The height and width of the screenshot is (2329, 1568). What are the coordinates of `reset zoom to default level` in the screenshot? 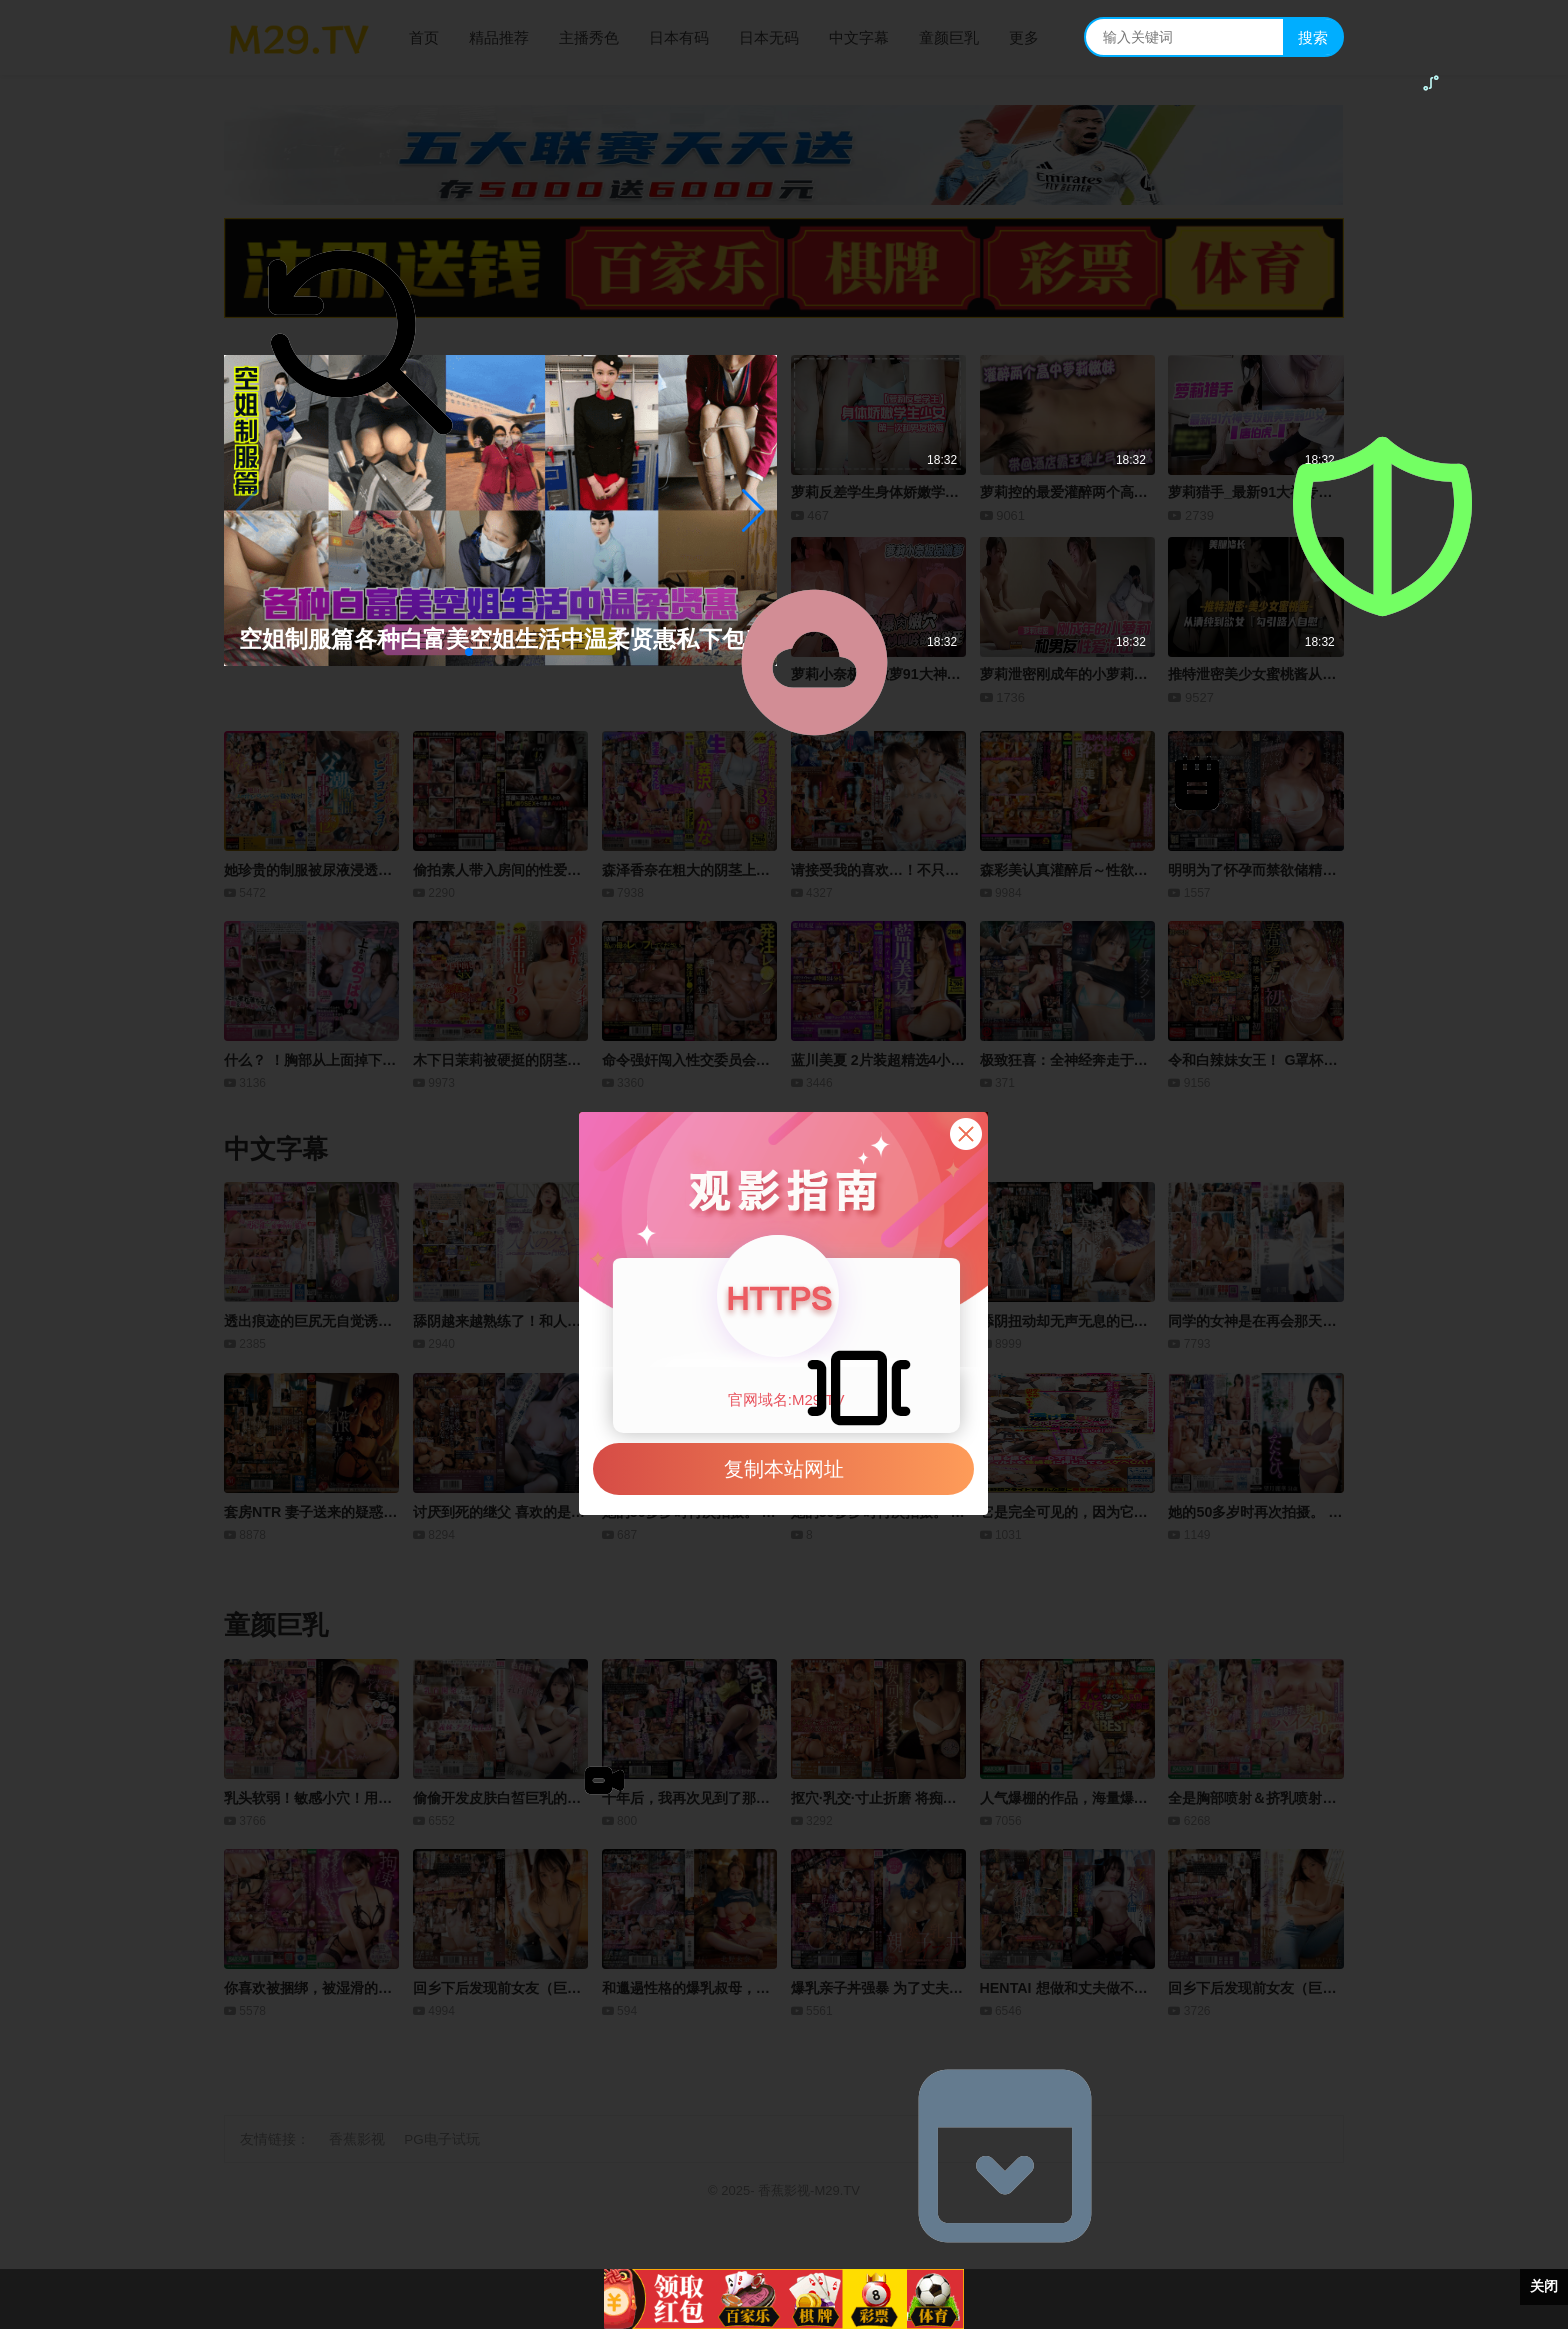 It's located at (360, 342).